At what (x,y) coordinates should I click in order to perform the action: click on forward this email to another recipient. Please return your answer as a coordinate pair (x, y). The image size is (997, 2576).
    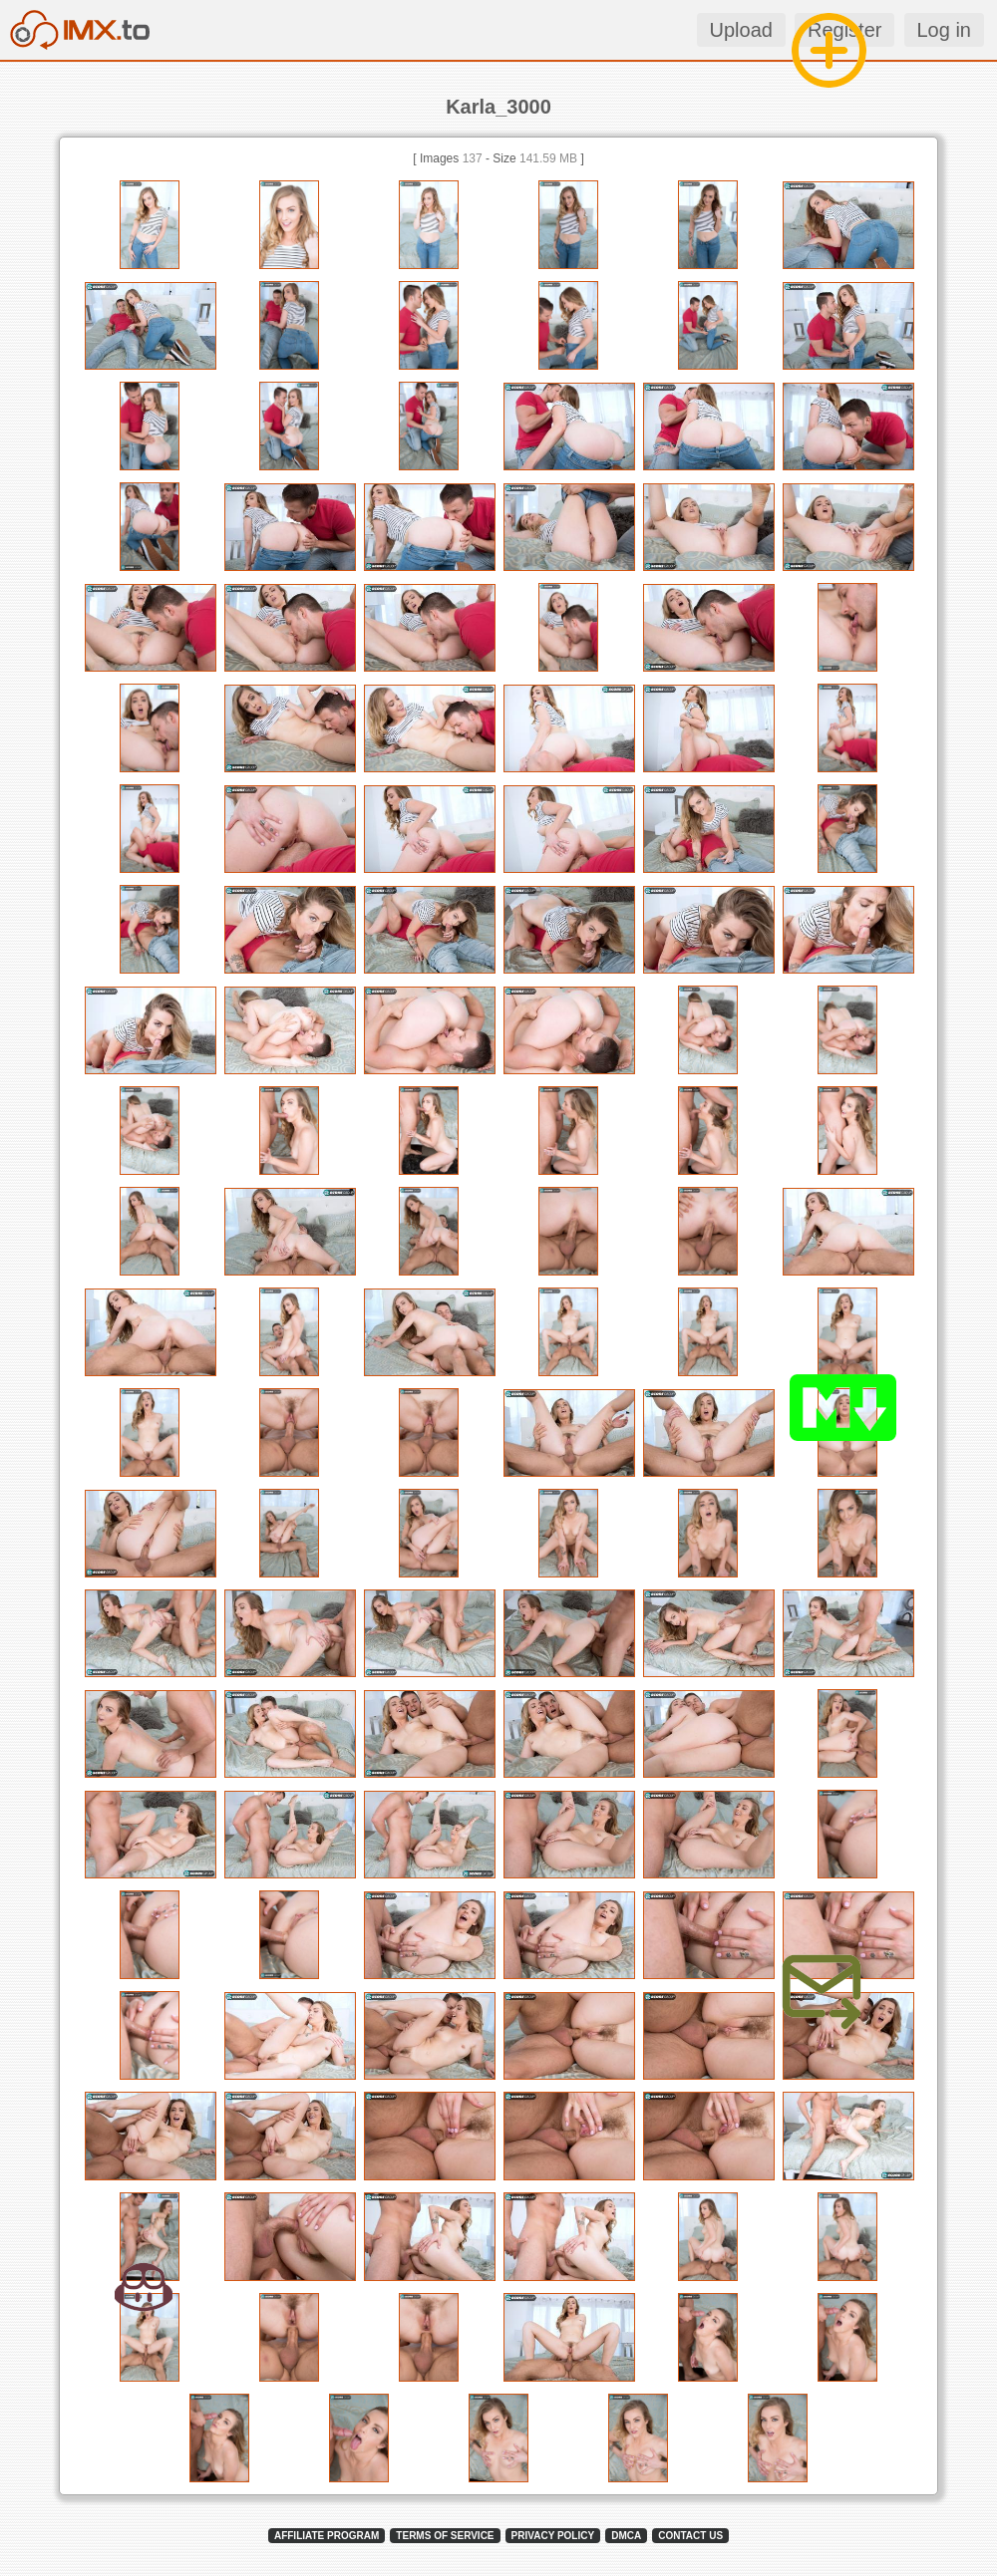
    Looking at the image, I should click on (822, 1990).